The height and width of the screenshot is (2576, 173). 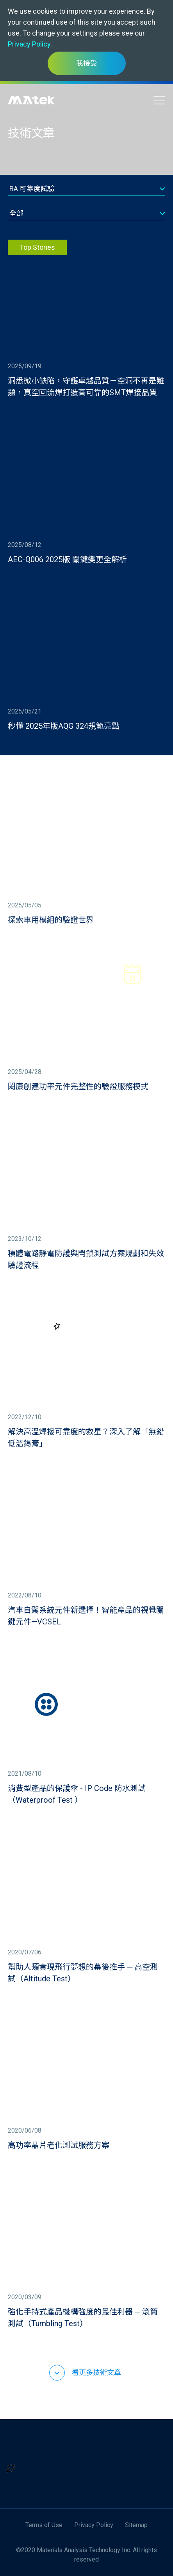 What do you see at coordinates (57, 1326) in the screenshot?
I see `apache spark logo` at bounding box center [57, 1326].